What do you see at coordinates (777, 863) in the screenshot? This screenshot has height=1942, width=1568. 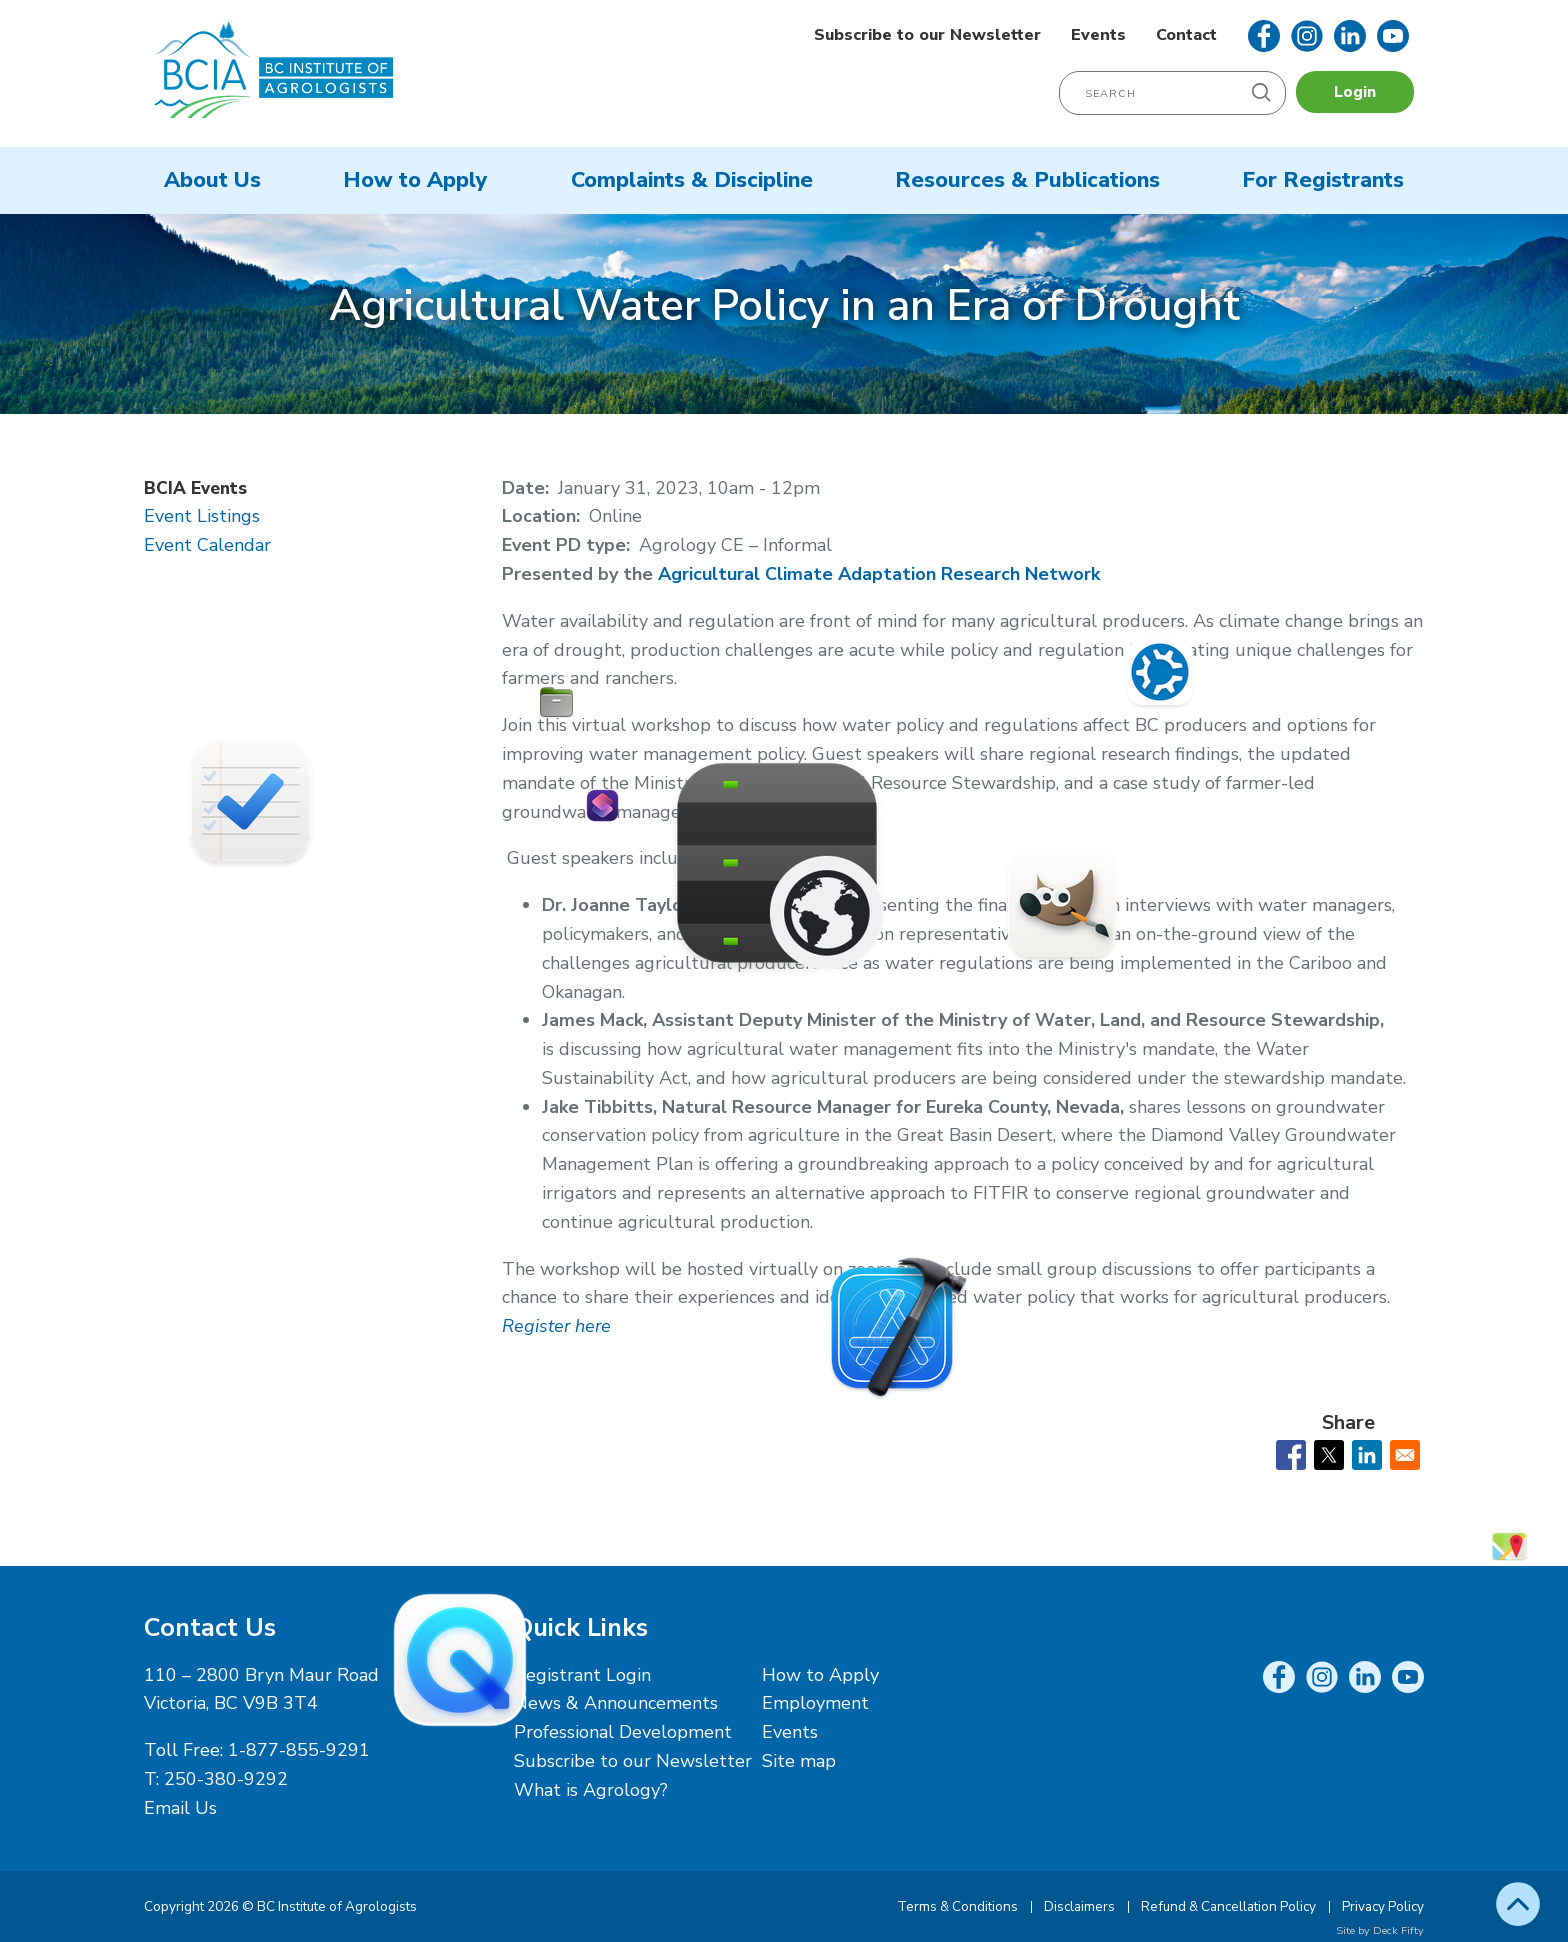 I see `configure web server network settings` at bounding box center [777, 863].